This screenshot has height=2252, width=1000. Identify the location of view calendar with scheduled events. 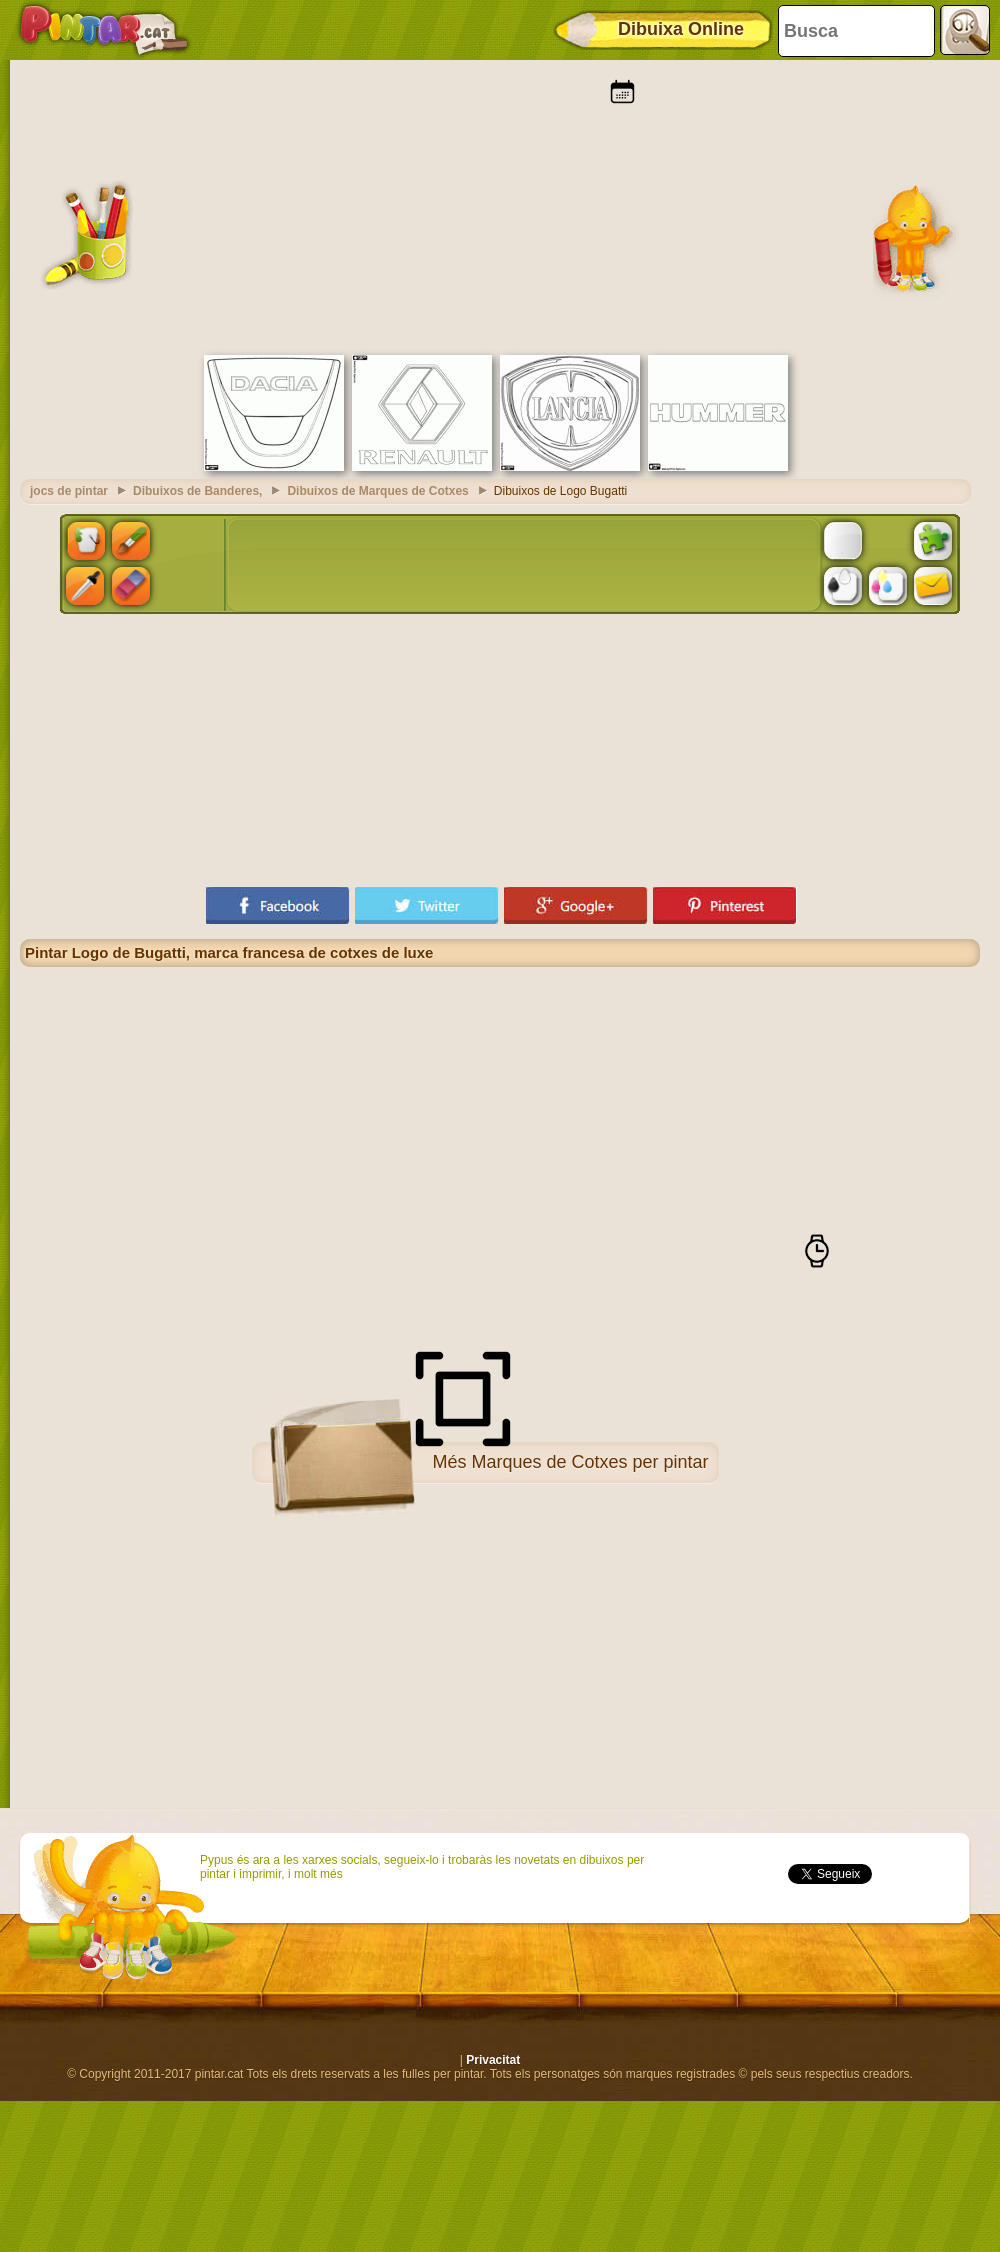
(622, 91).